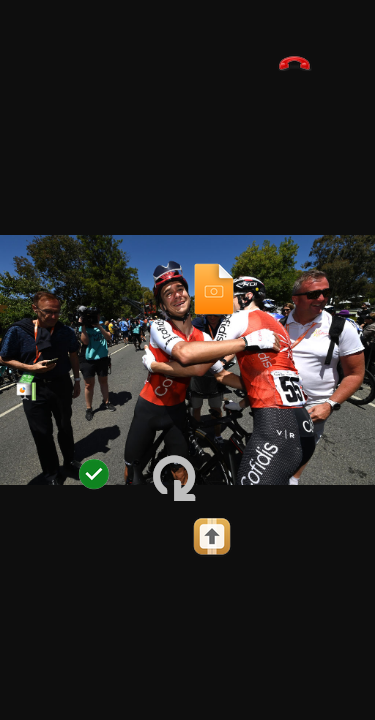 This screenshot has width=375, height=720. I want to click on system update package ready to install, so click(212, 537).